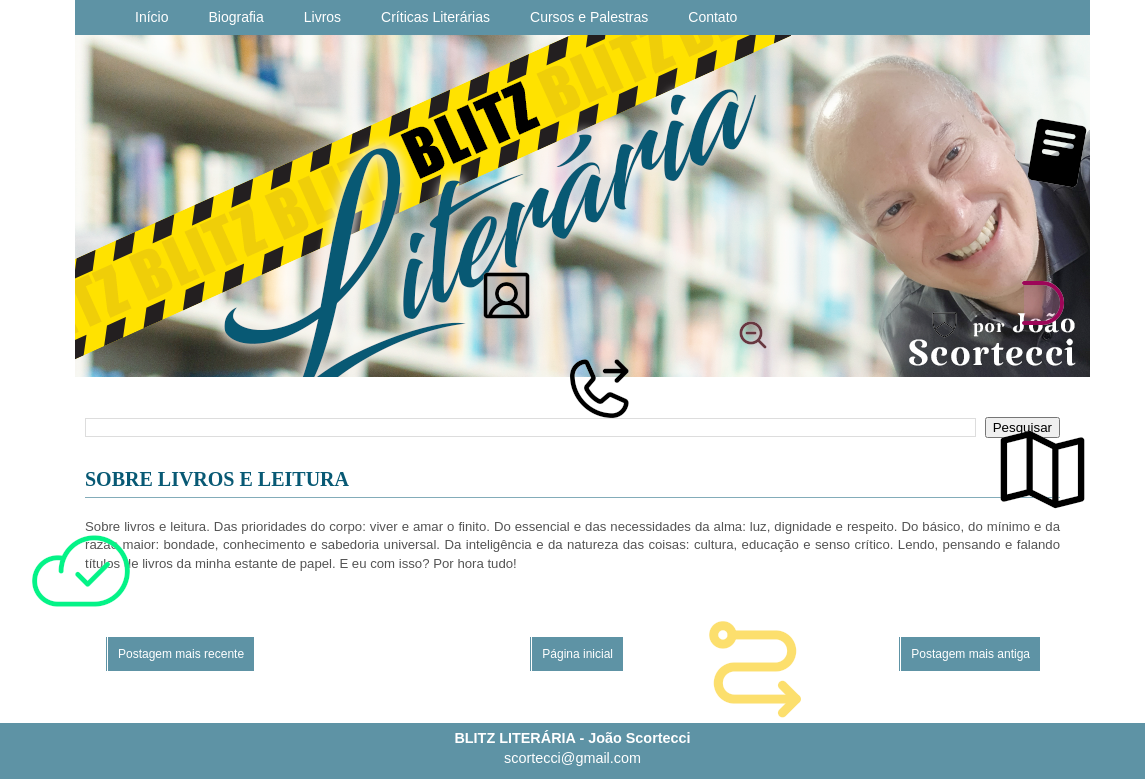 The height and width of the screenshot is (779, 1145). I want to click on zoom out, so click(753, 335).